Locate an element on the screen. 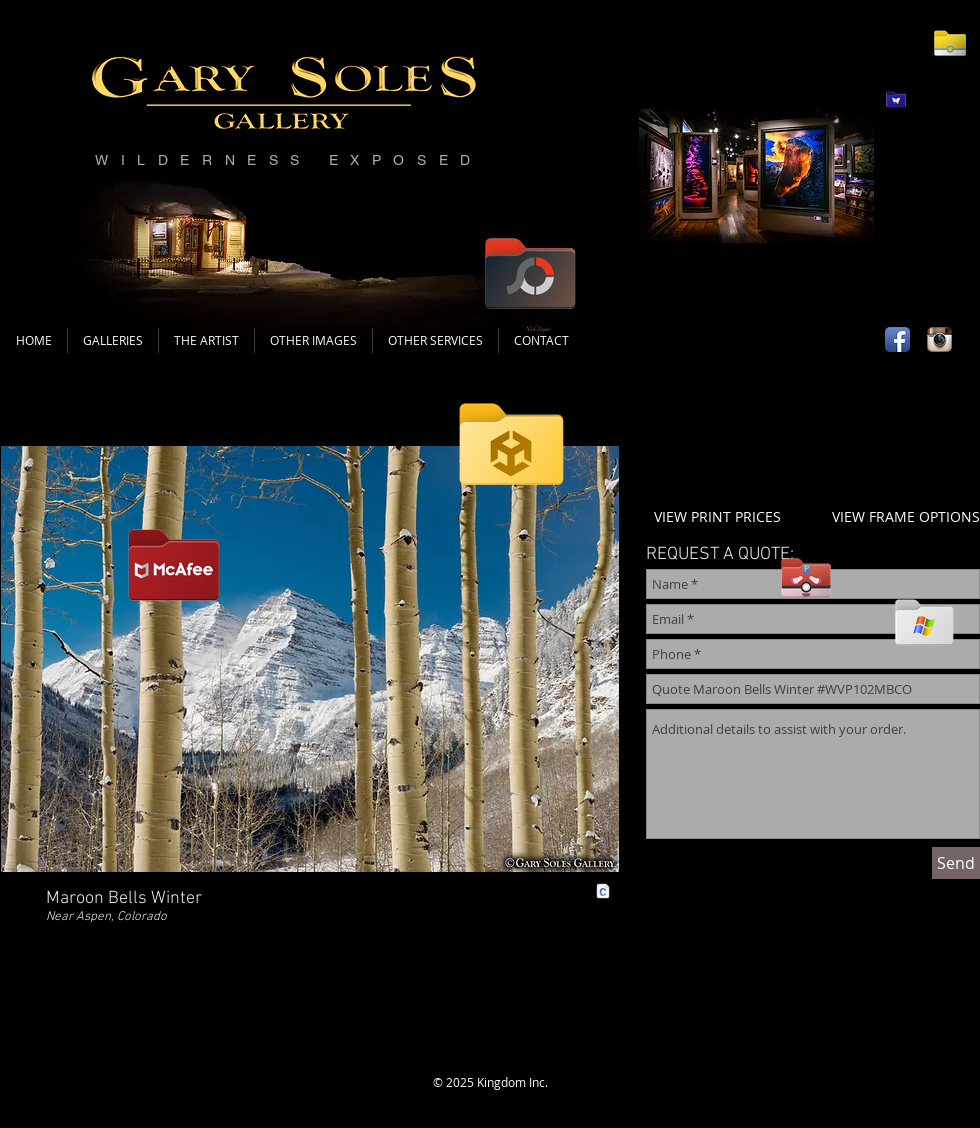  folder containing pokémon park ball game files is located at coordinates (950, 44).